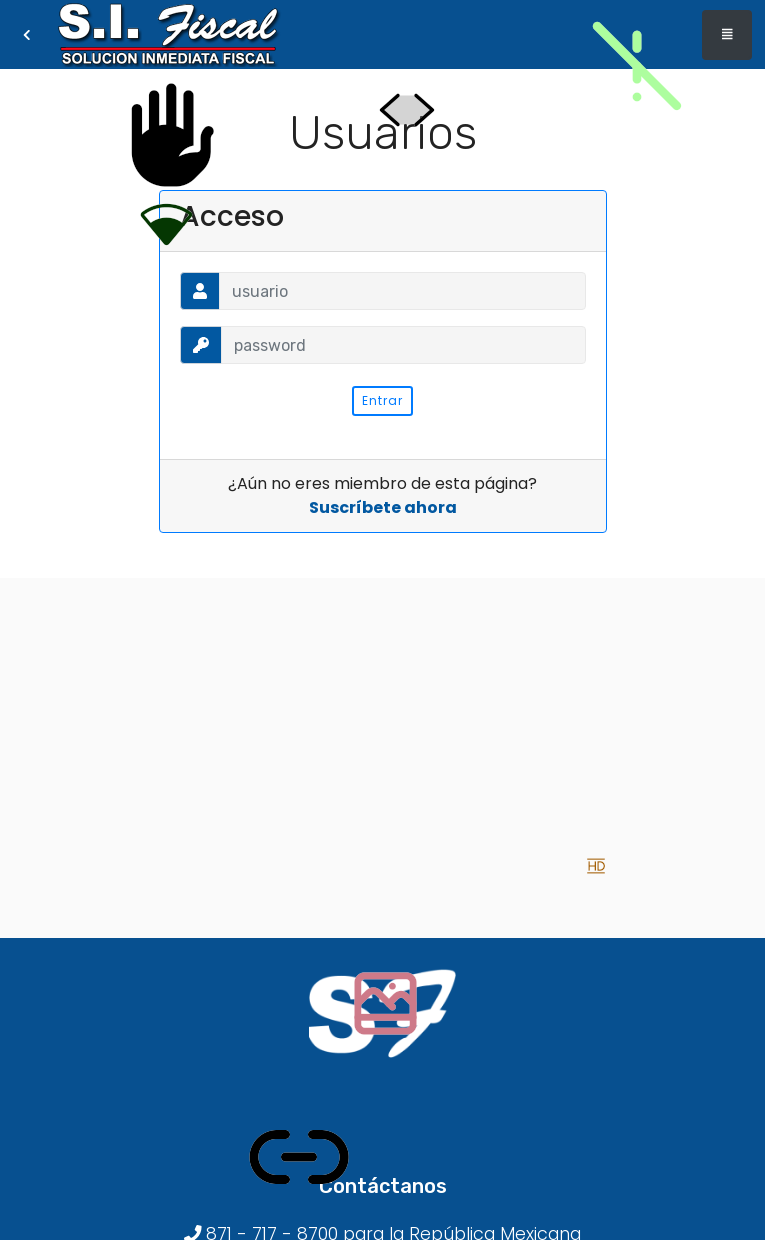 The image size is (765, 1240). I want to click on indicates moderate wifi signal strength, so click(166, 224).